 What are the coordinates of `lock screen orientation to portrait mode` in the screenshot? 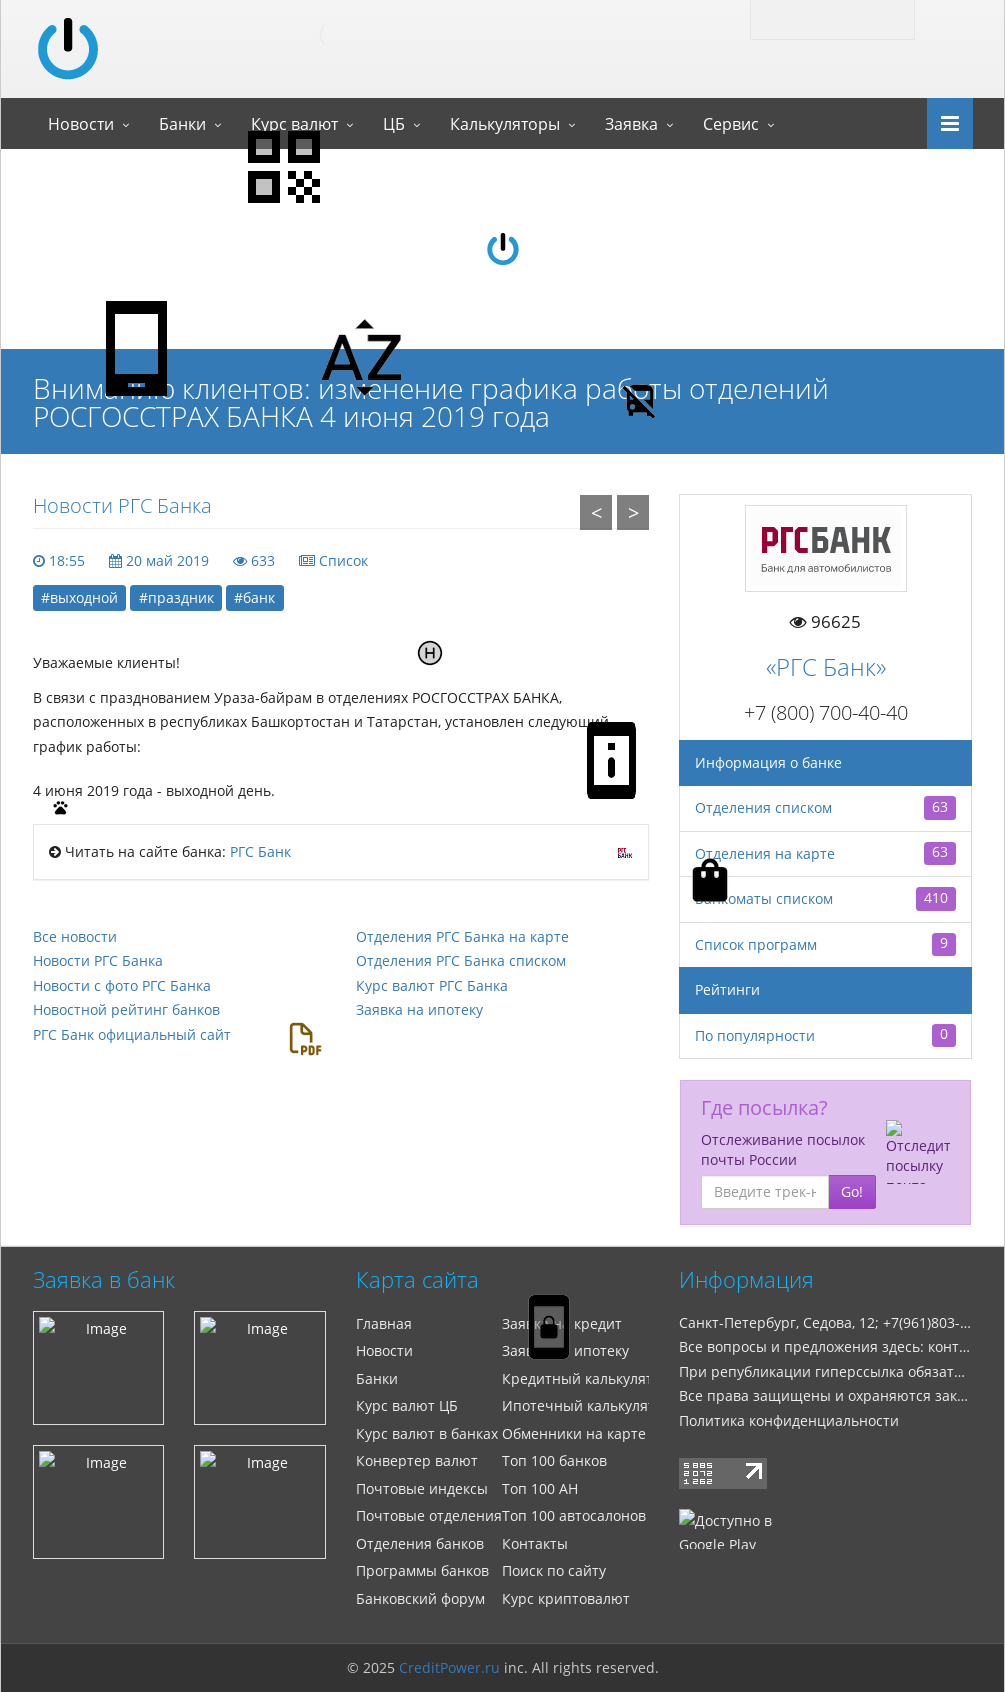 It's located at (549, 1327).